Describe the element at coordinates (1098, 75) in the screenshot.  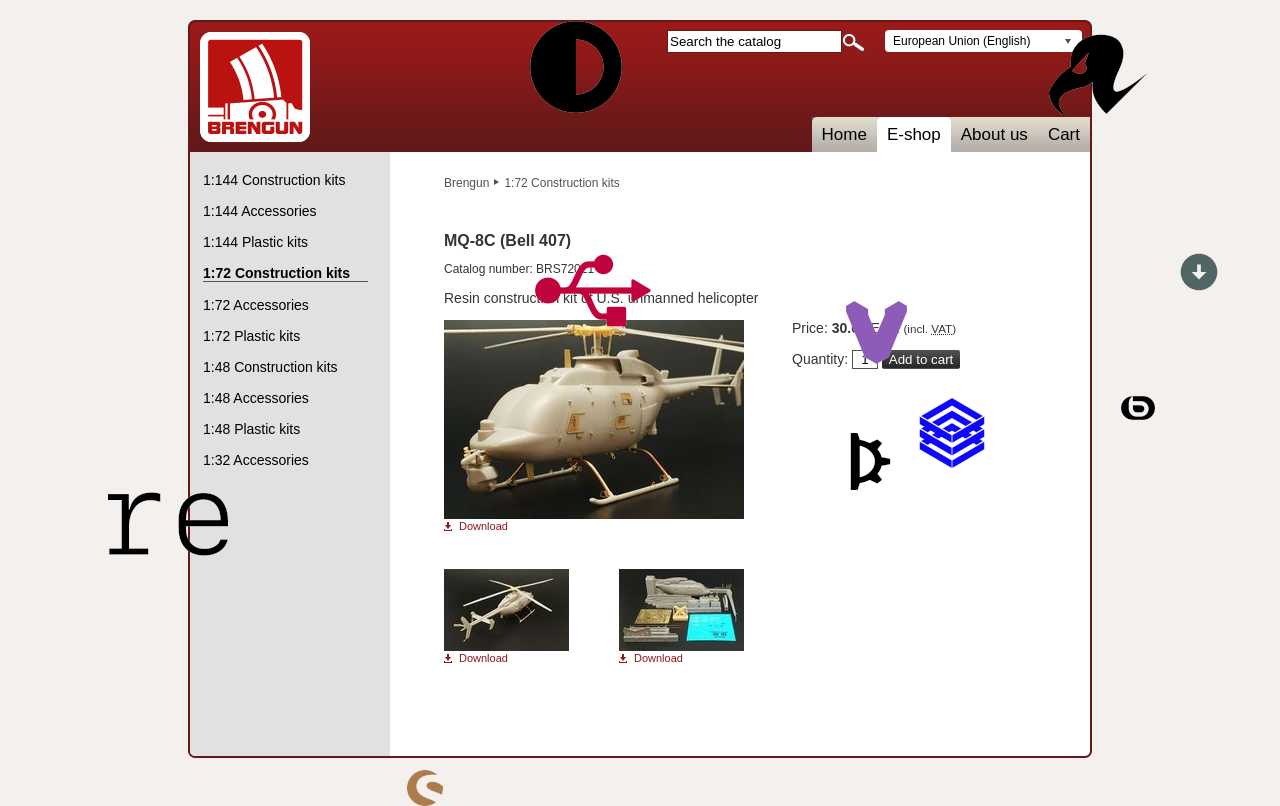
I see `visit The Register technology news website` at that location.